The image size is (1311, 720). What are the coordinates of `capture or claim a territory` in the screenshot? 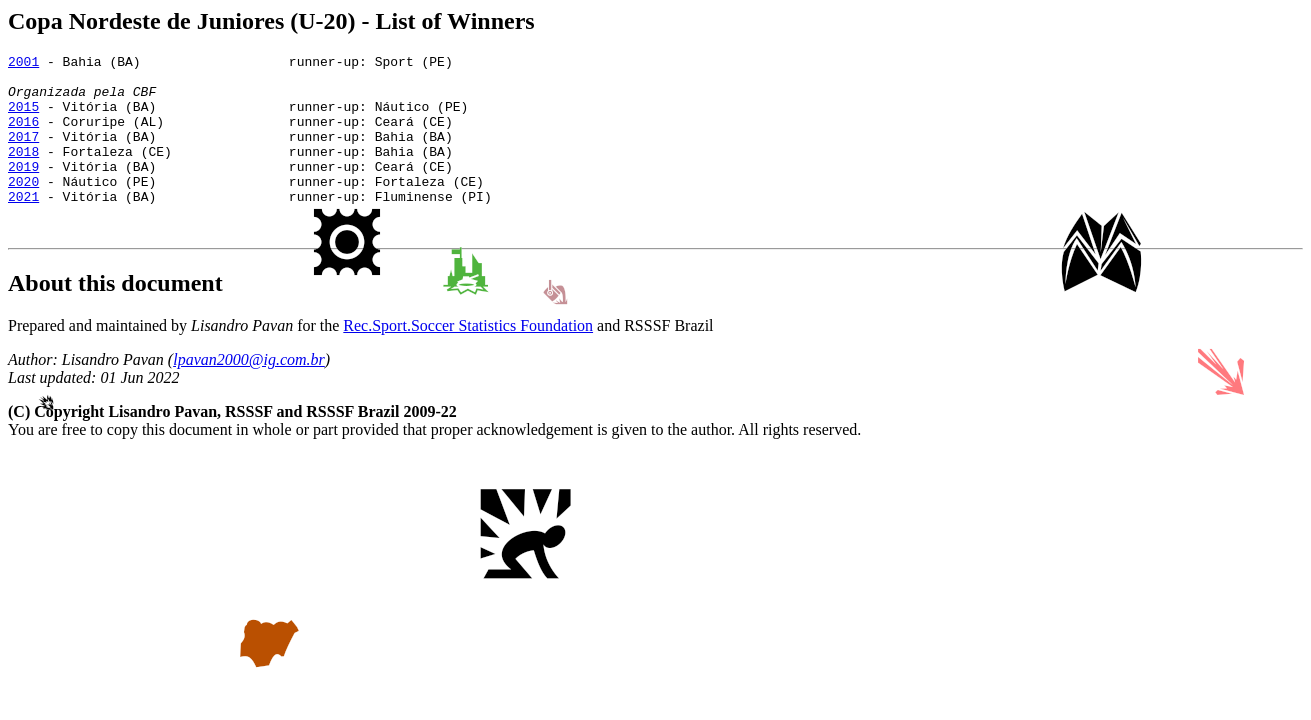 It's located at (466, 271).